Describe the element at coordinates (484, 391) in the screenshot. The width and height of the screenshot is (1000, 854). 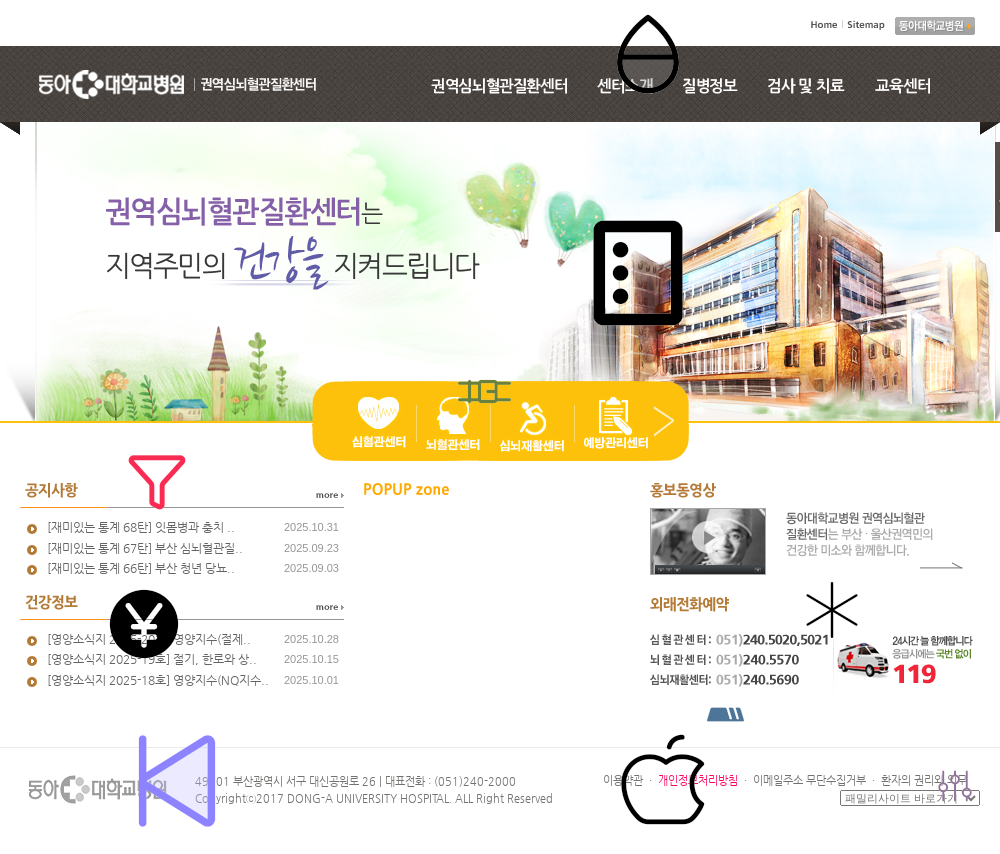
I see `adjust belt or strap settings` at that location.